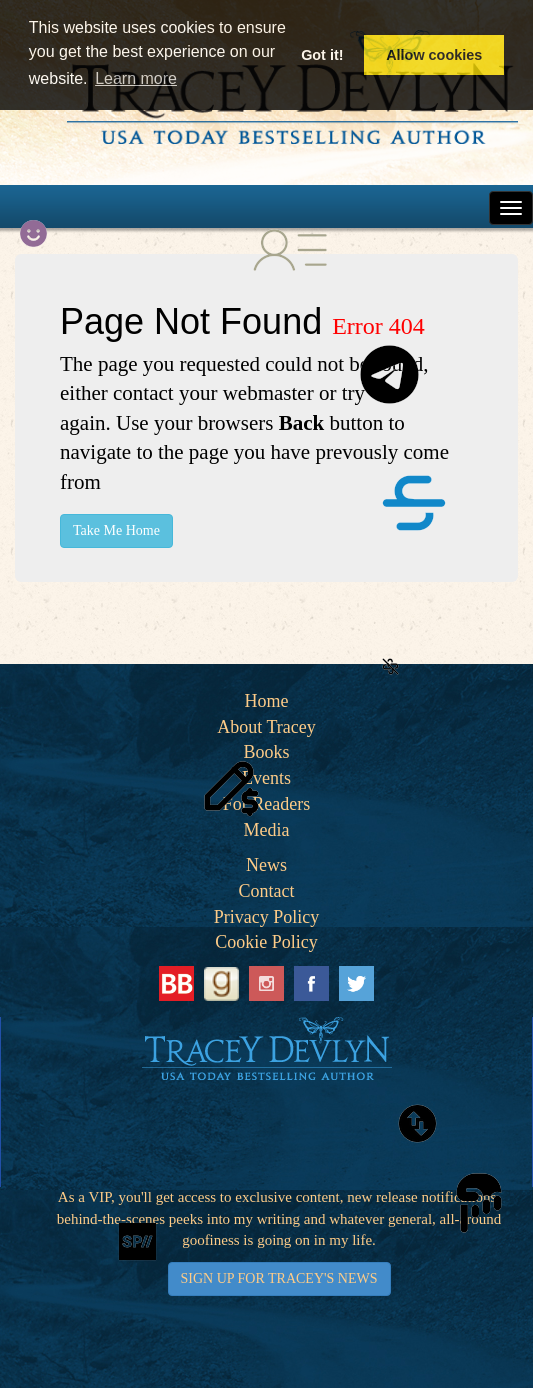  I want to click on open telegram messaging app, so click(389, 374).